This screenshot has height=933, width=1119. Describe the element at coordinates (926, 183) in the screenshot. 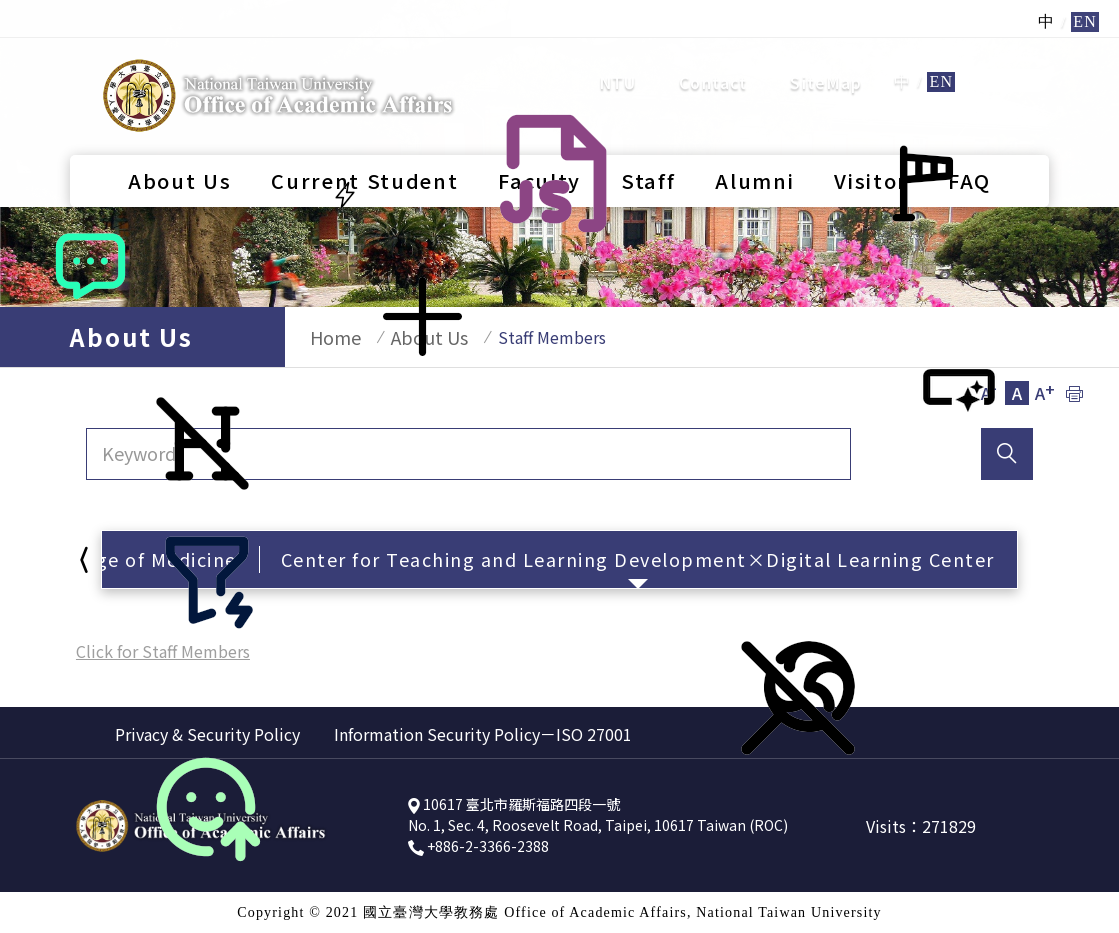

I see `view current wind conditions` at that location.